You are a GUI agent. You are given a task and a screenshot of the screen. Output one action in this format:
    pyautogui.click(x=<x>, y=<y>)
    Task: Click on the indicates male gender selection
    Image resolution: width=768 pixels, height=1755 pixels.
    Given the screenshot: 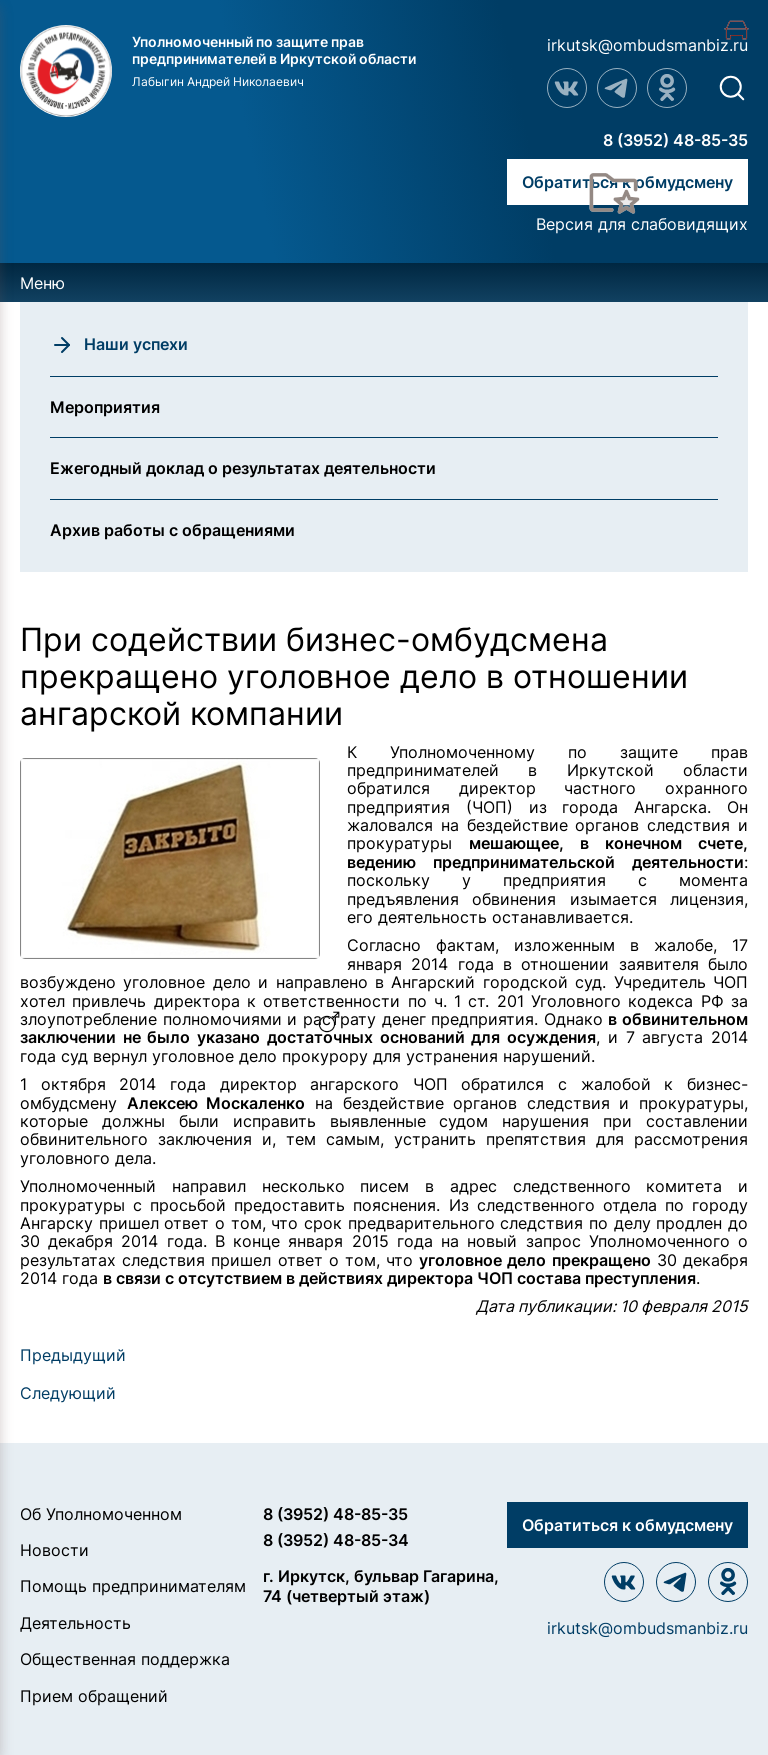 What is the action you would take?
    pyautogui.click(x=329, y=1021)
    